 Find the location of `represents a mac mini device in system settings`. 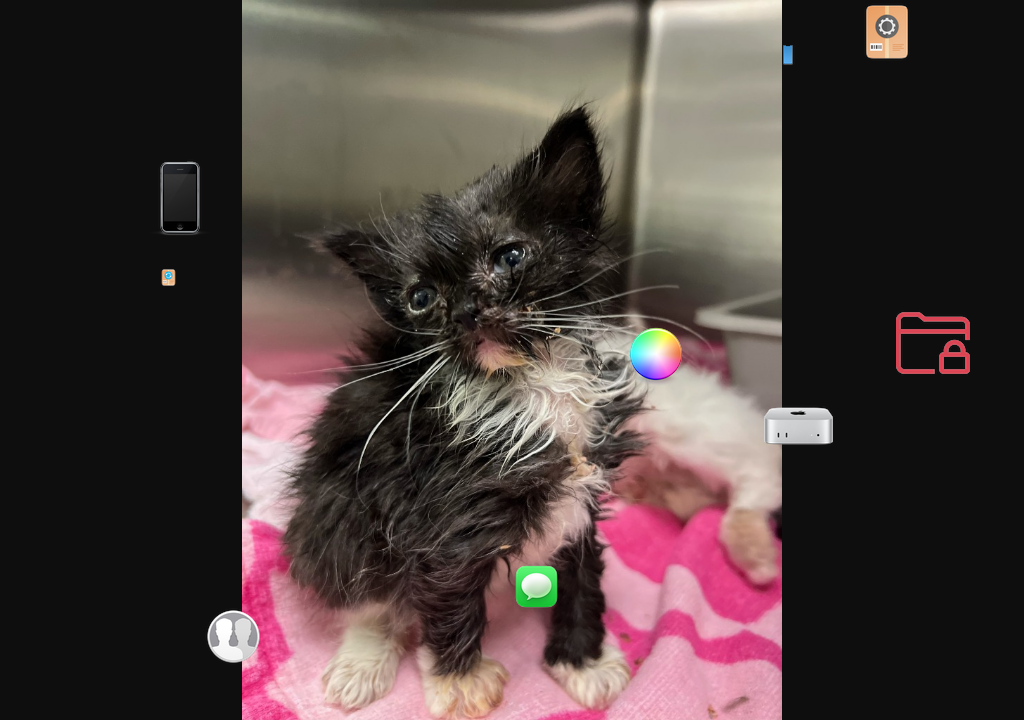

represents a mac mini device in system settings is located at coordinates (798, 425).